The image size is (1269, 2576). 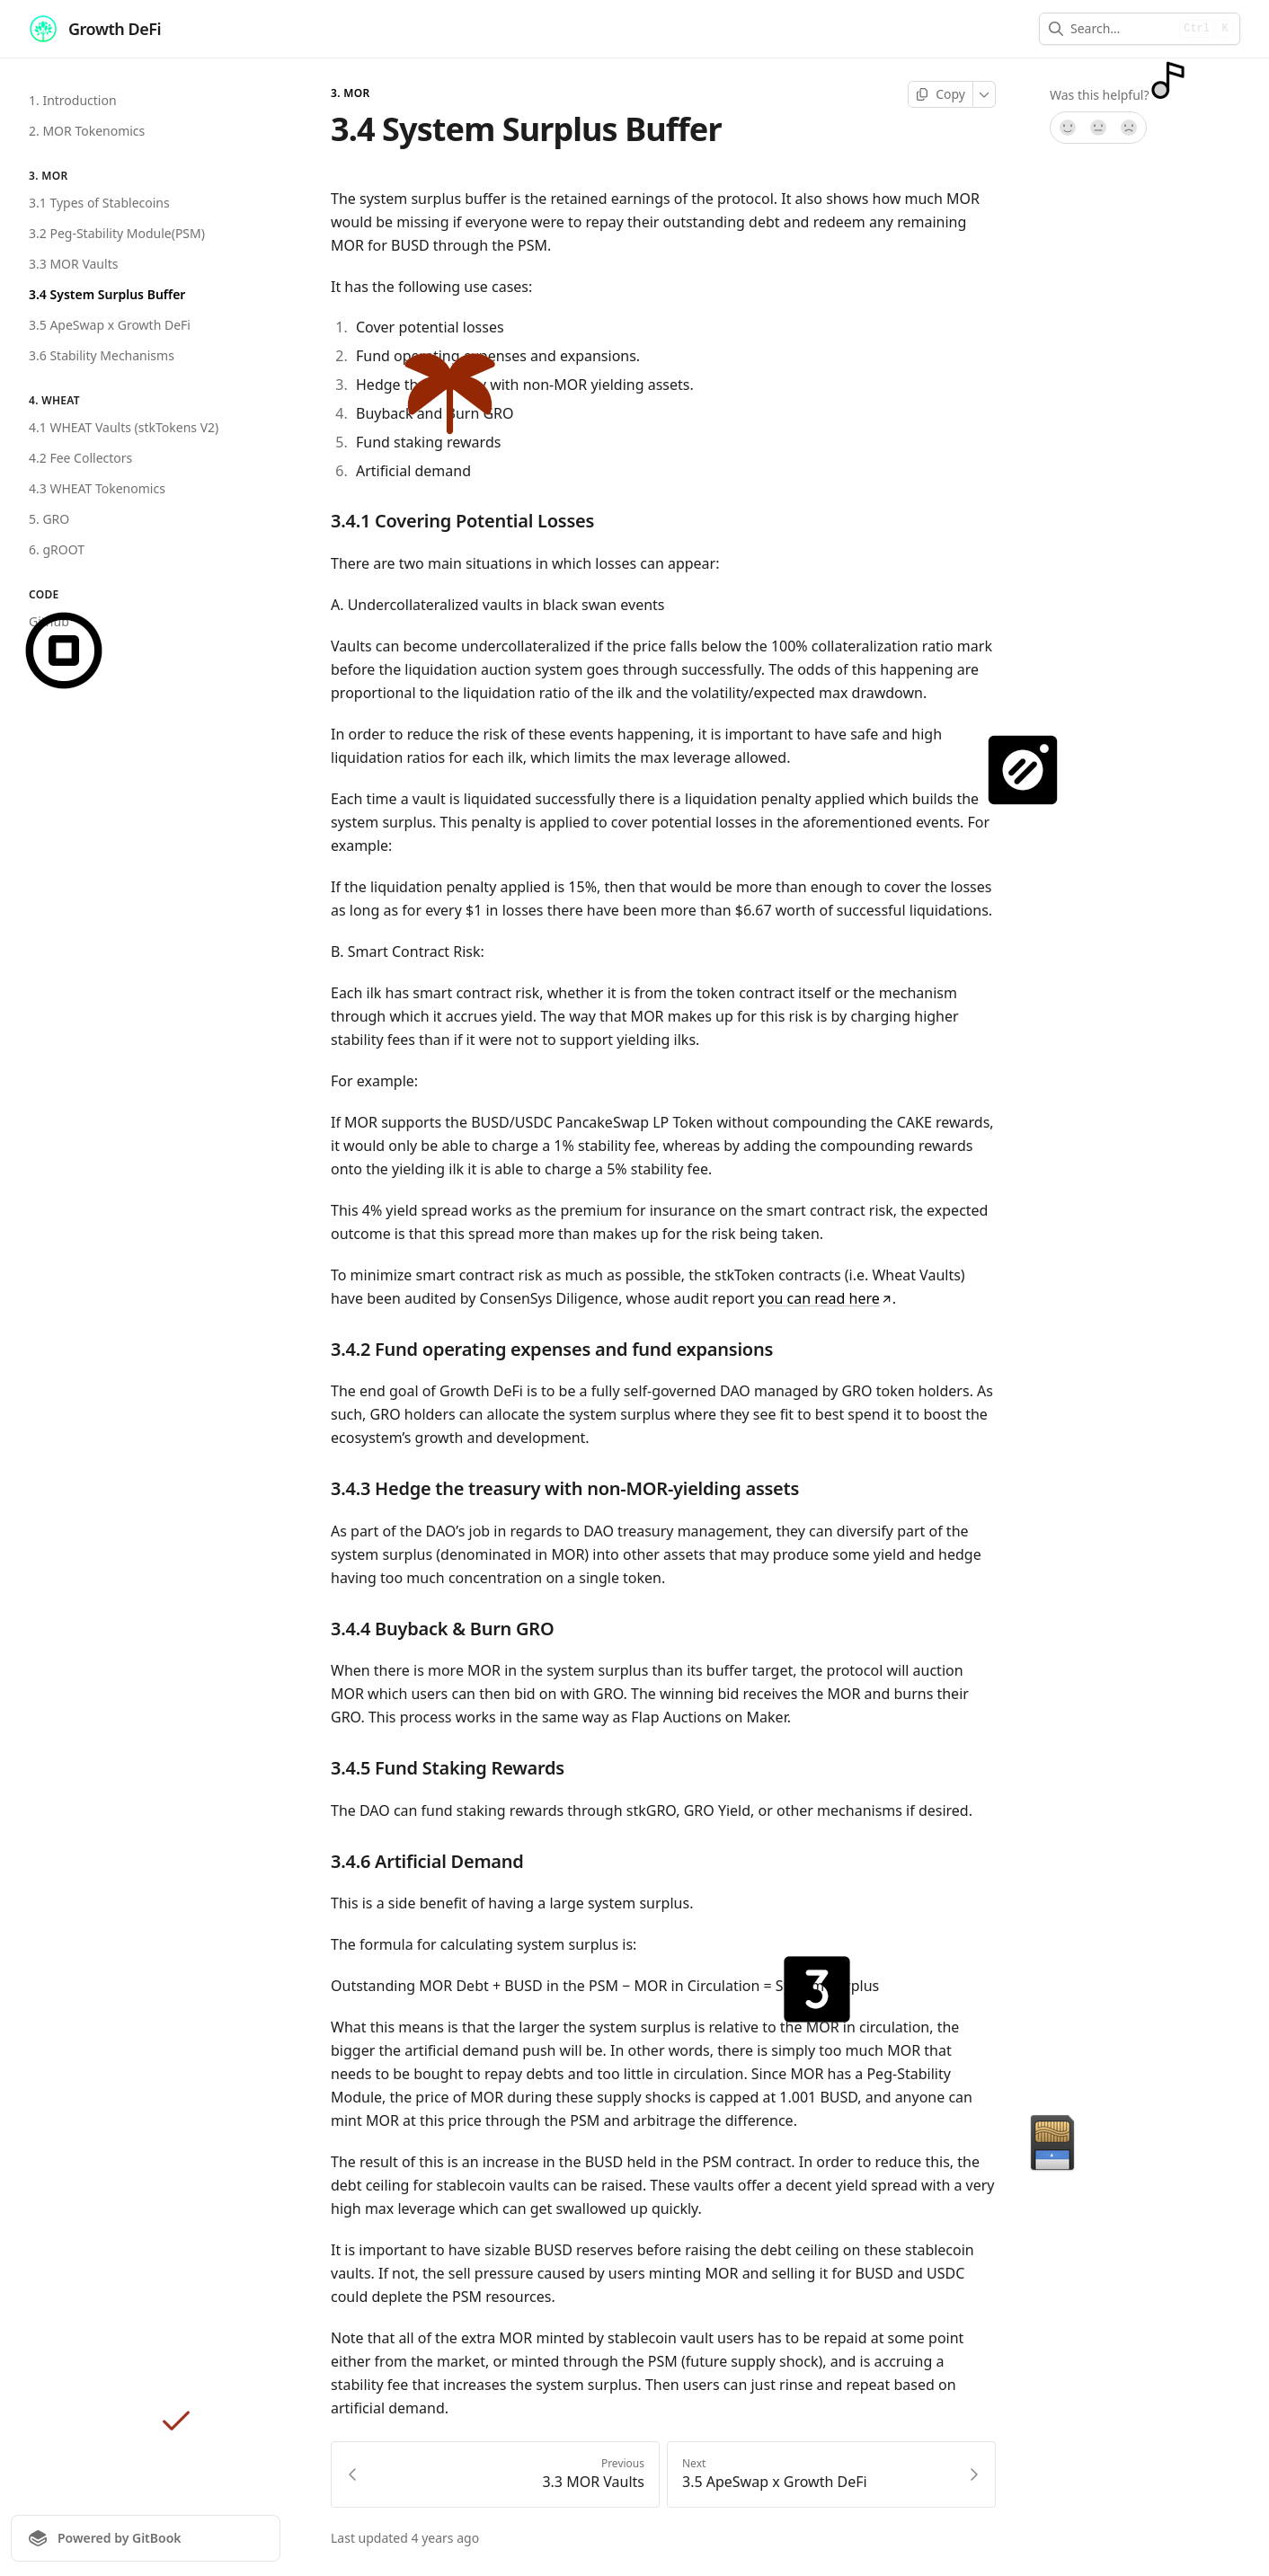 I want to click on stop media playback, so click(x=64, y=651).